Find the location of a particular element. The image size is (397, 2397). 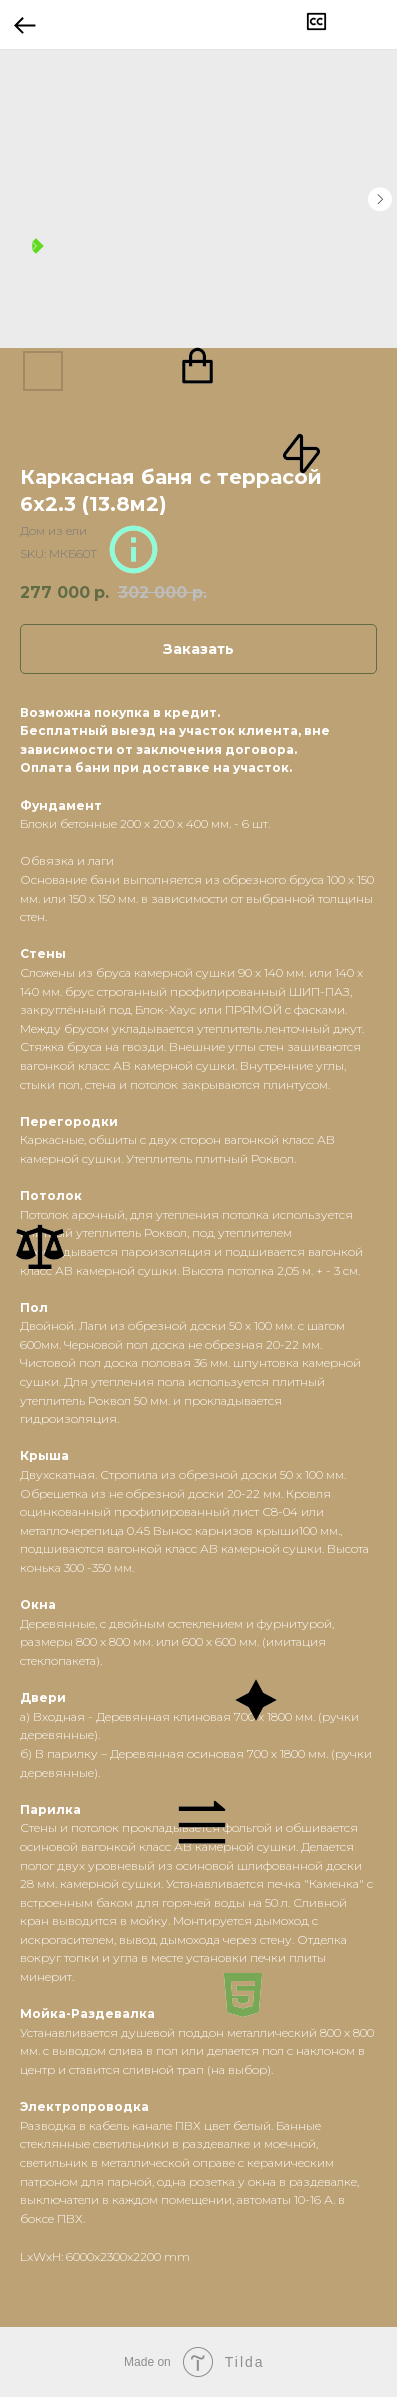

indicates sunny or clear weather conditions is located at coordinates (256, 1700).